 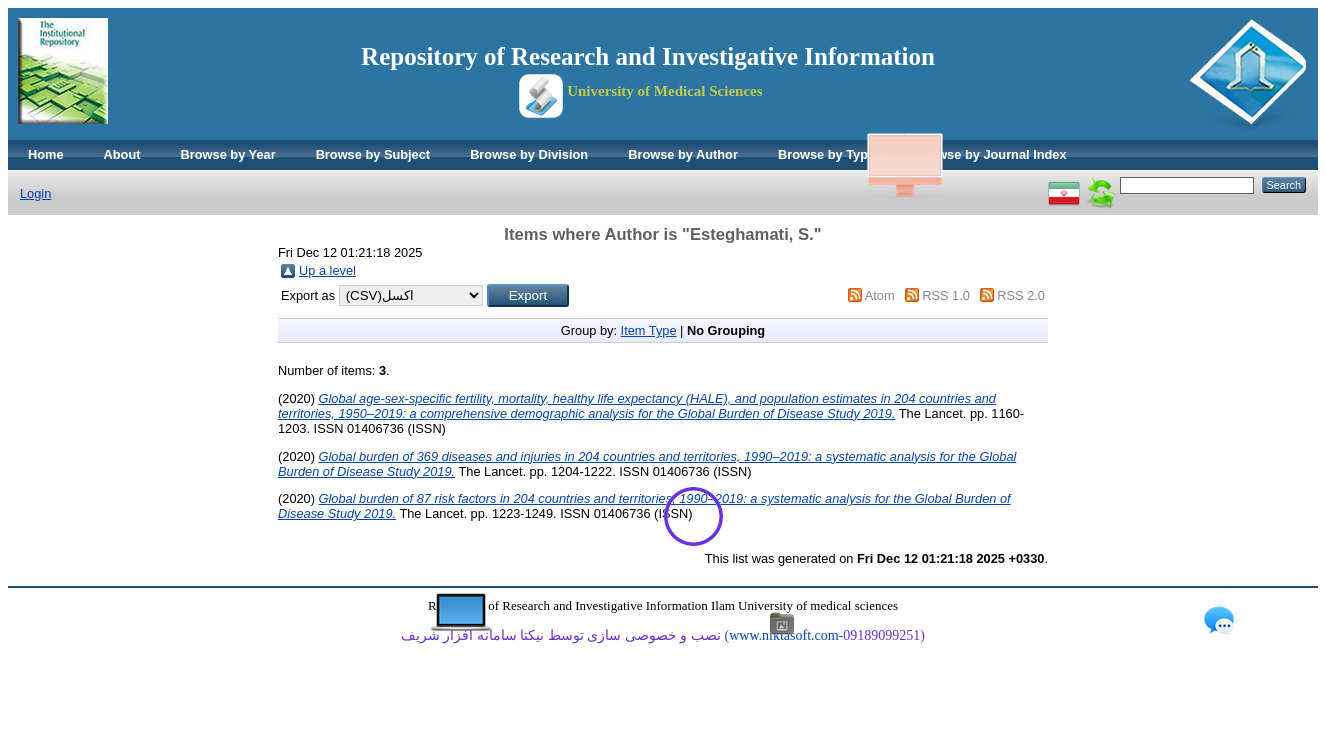 I want to click on manage folder automation scripts, so click(x=541, y=96).